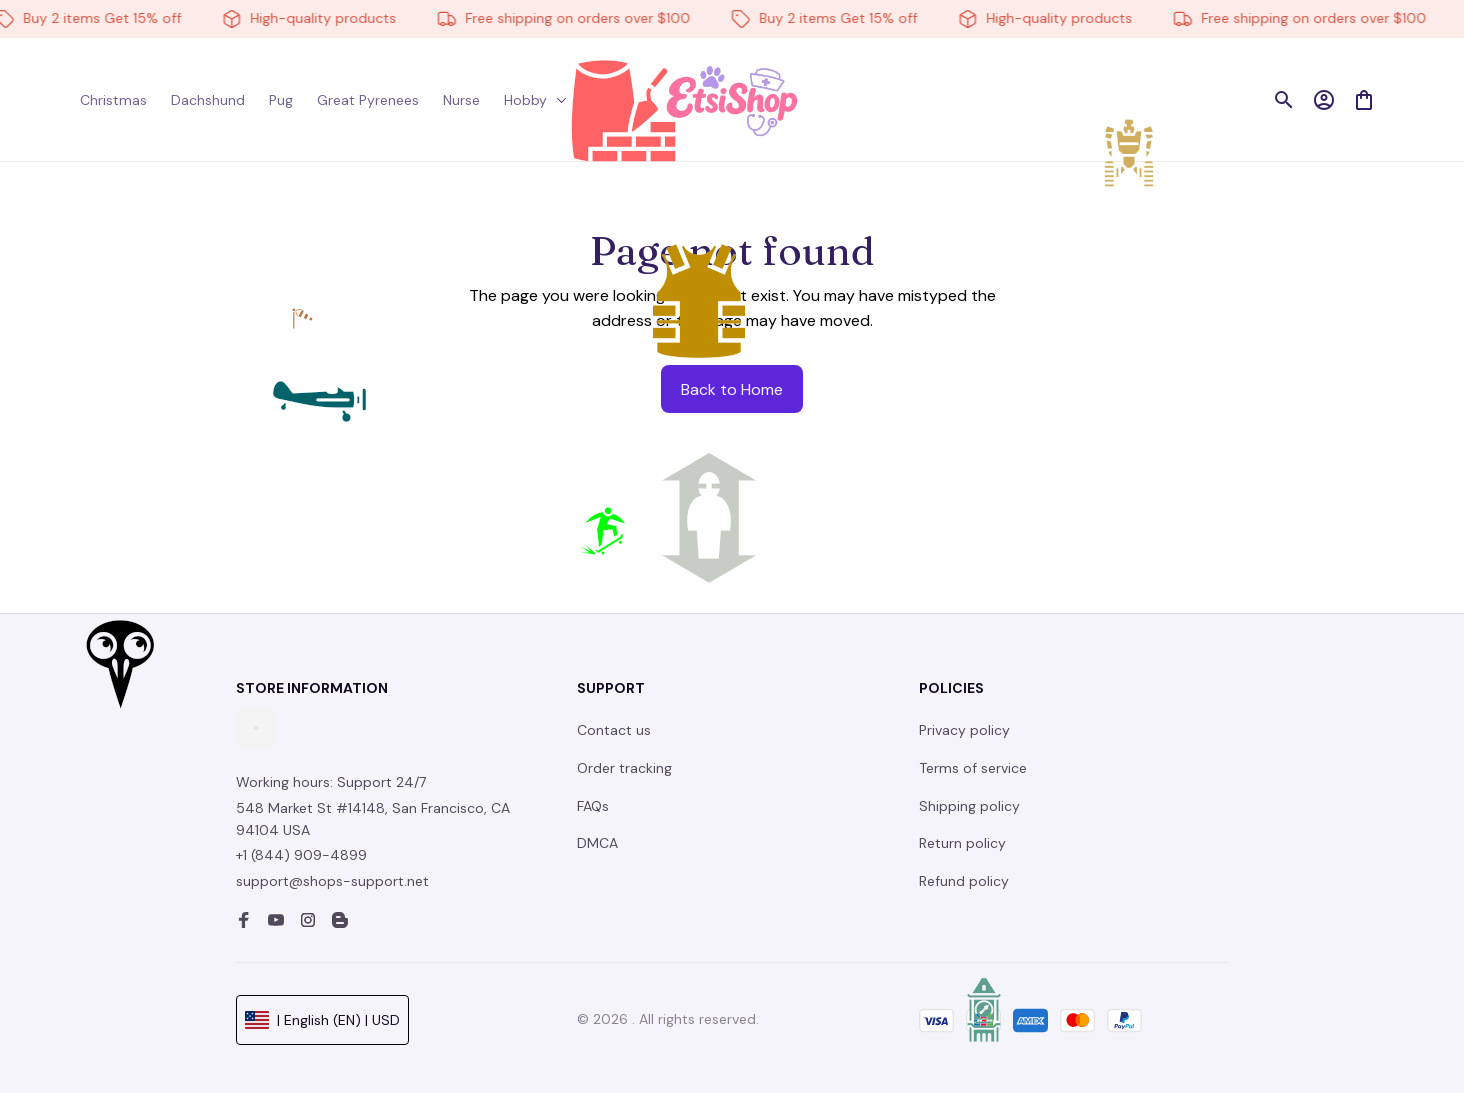 This screenshot has height=1093, width=1464. Describe the element at coordinates (708, 516) in the screenshot. I see `elevator or lift access point` at that location.